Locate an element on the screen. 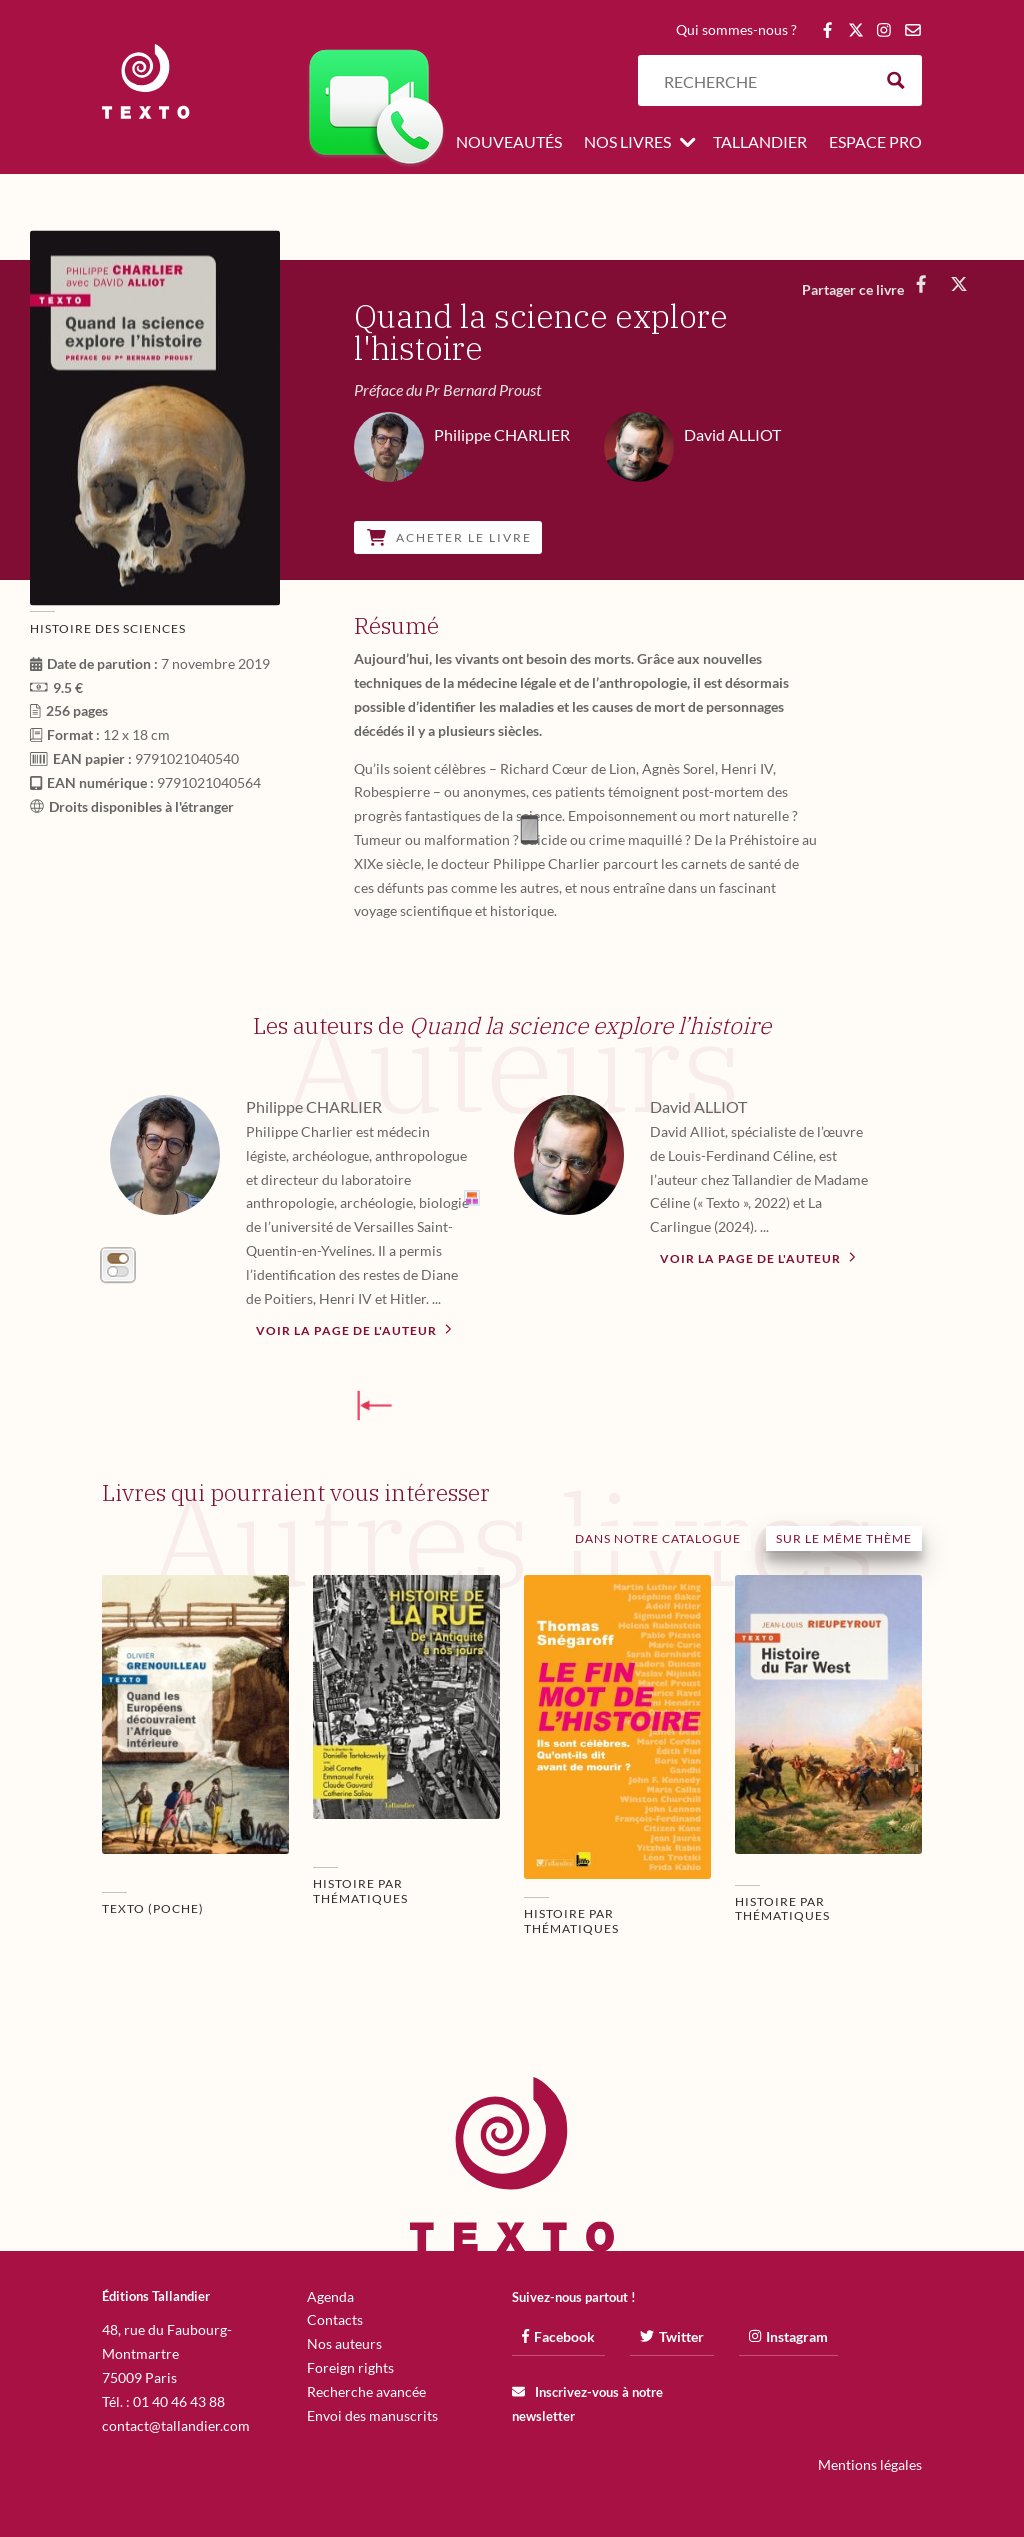 This screenshot has height=2537, width=1024. open gnome tweaks to customize system settings is located at coordinates (118, 1265).